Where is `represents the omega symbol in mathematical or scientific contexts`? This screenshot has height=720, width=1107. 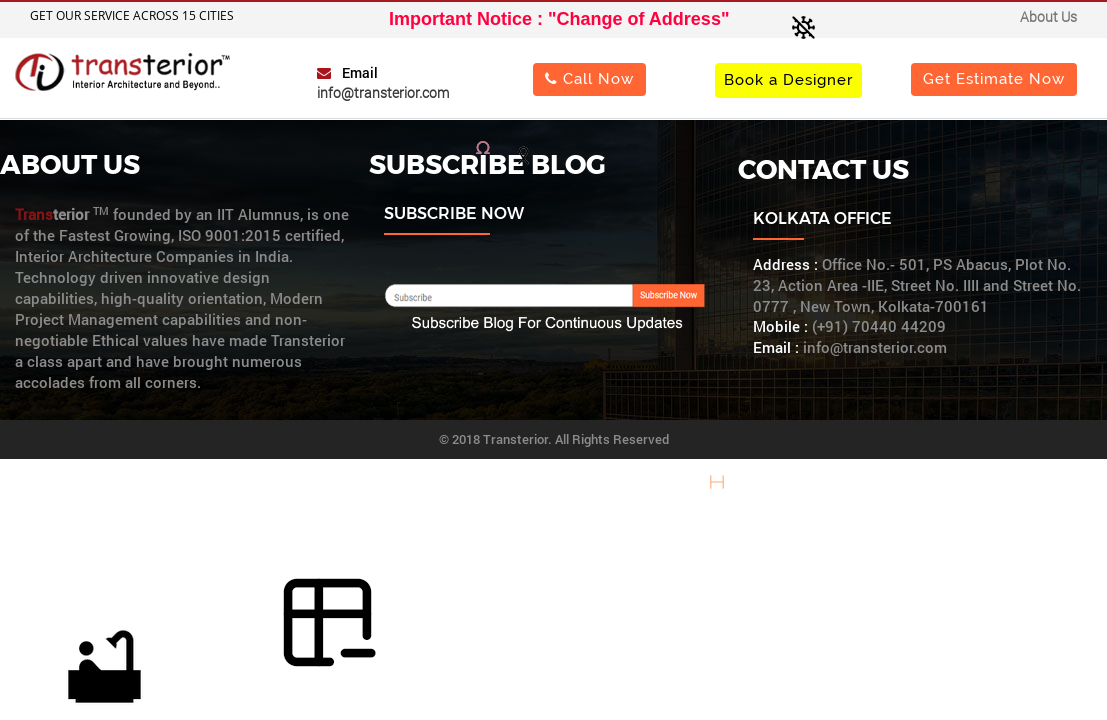 represents the omega symbol in mathematical or scientific contexts is located at coordinates (483, 148).